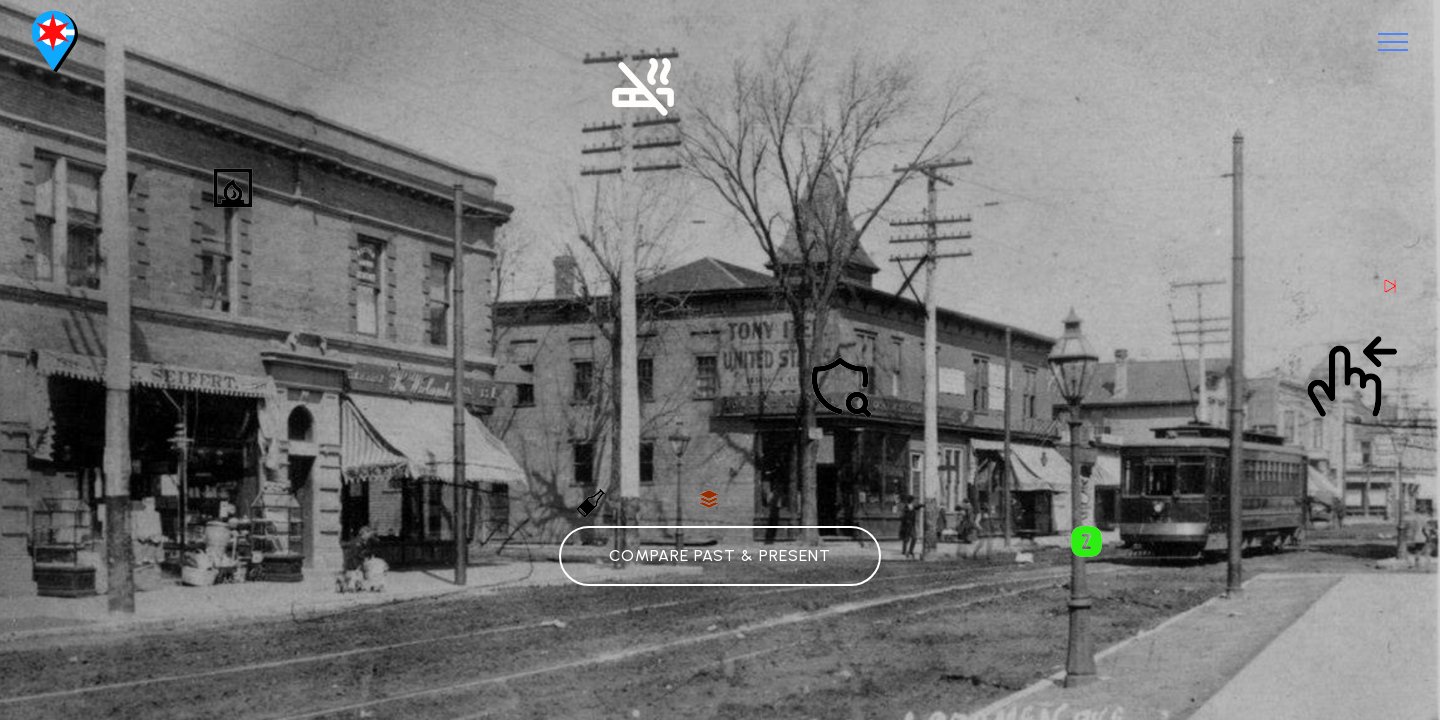  Describe the element at coordinates (1390, 286) in the screenshot. I see `skip to the next track` at that location.